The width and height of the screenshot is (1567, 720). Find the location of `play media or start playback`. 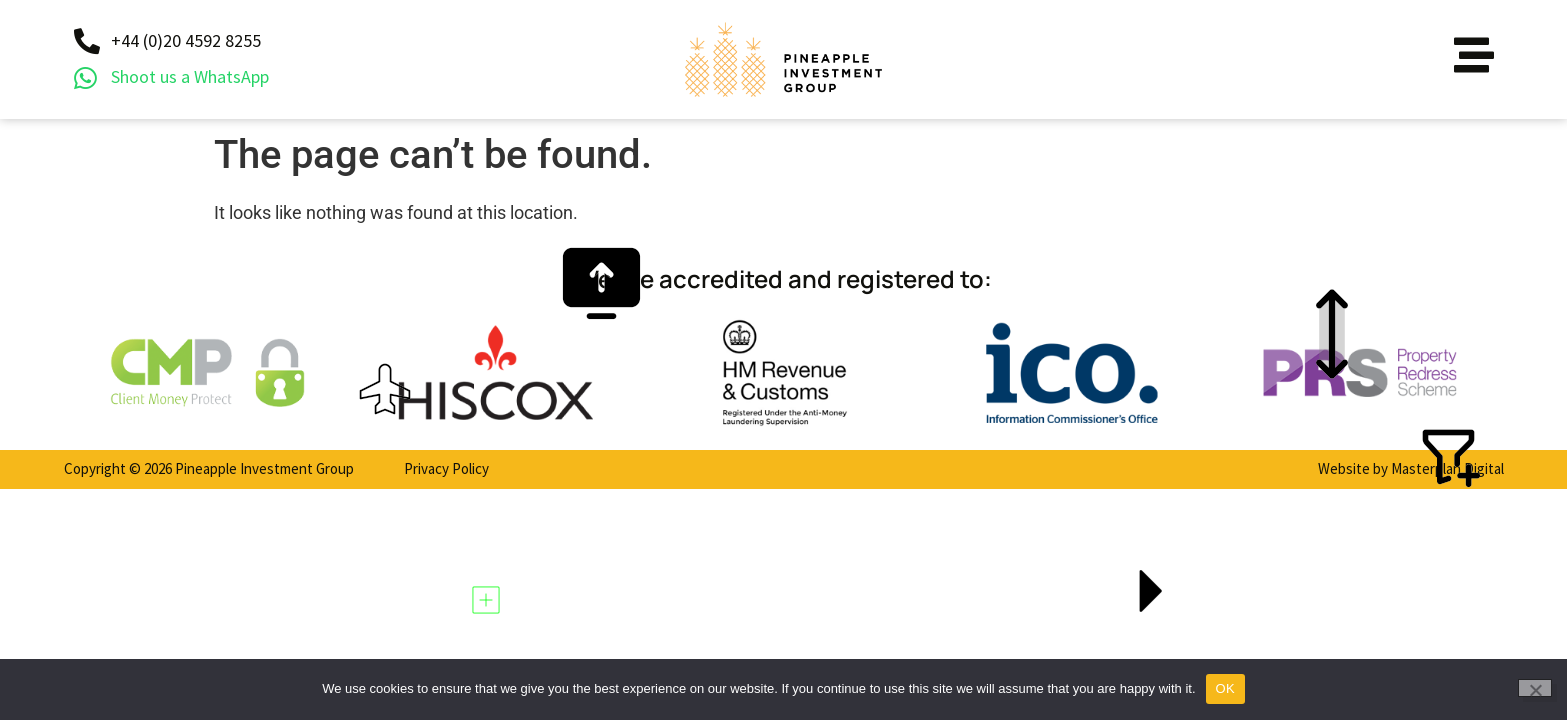

play media or start playback is located at coordinates (1151, 591).